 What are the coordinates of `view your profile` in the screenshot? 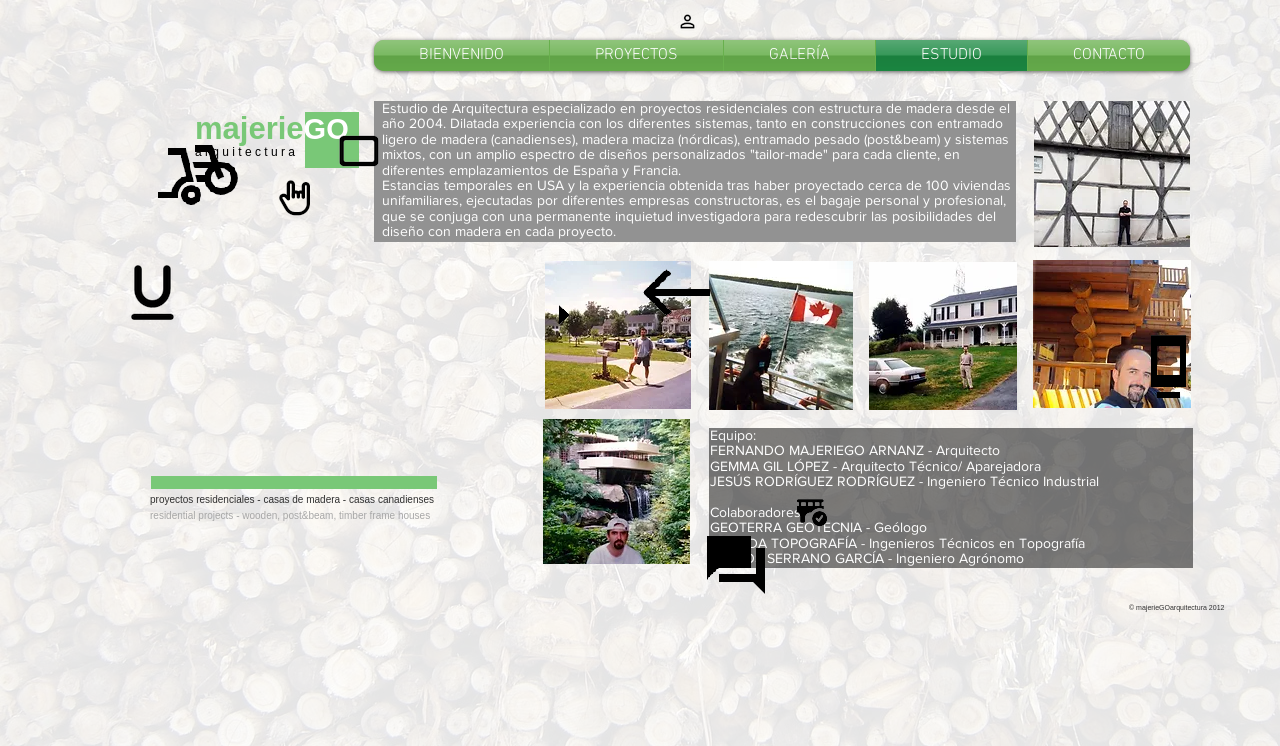 It's located at (687, 21).